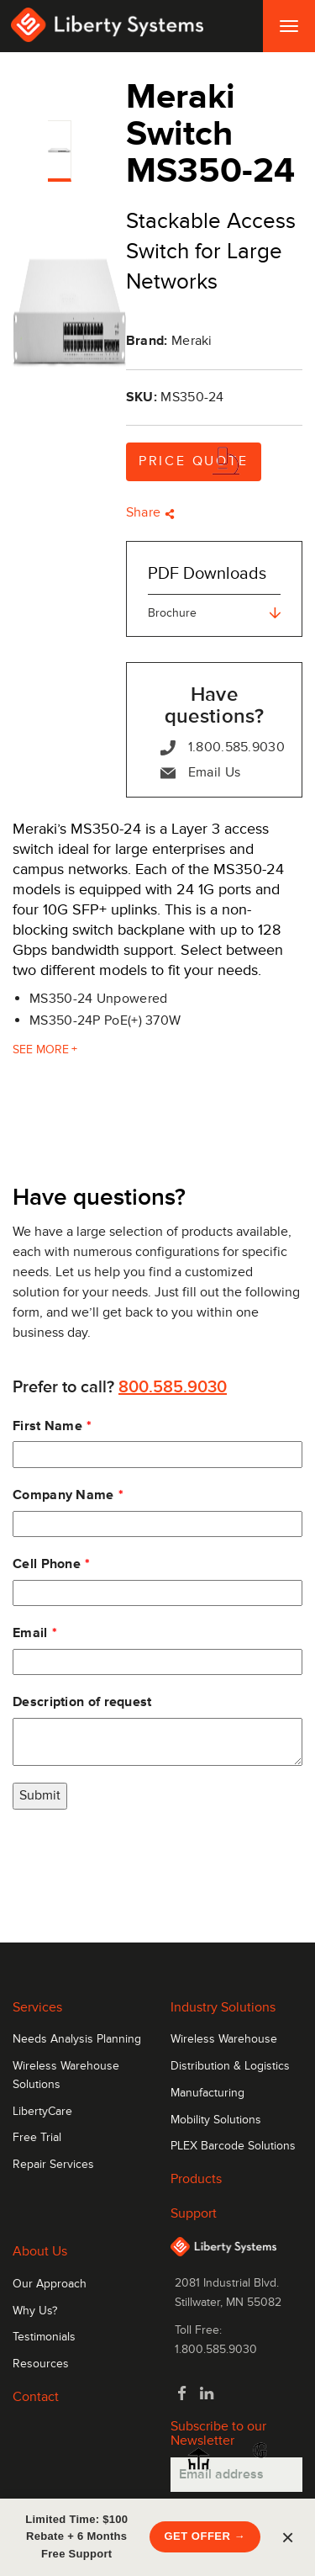 This screenshot has width=315, height=2576. Describe the element at coordinates (198, 2458) in the screenshot. I see `access outdoor deck or patio settings` at that location.